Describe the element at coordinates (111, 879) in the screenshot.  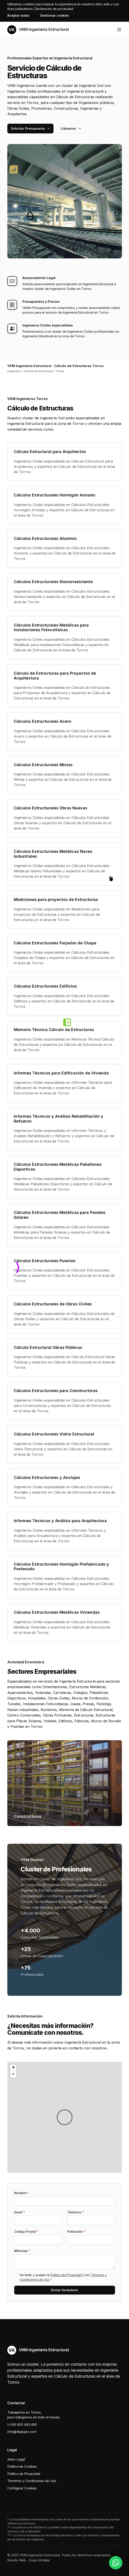
I see `firebase platform logo` at that location.